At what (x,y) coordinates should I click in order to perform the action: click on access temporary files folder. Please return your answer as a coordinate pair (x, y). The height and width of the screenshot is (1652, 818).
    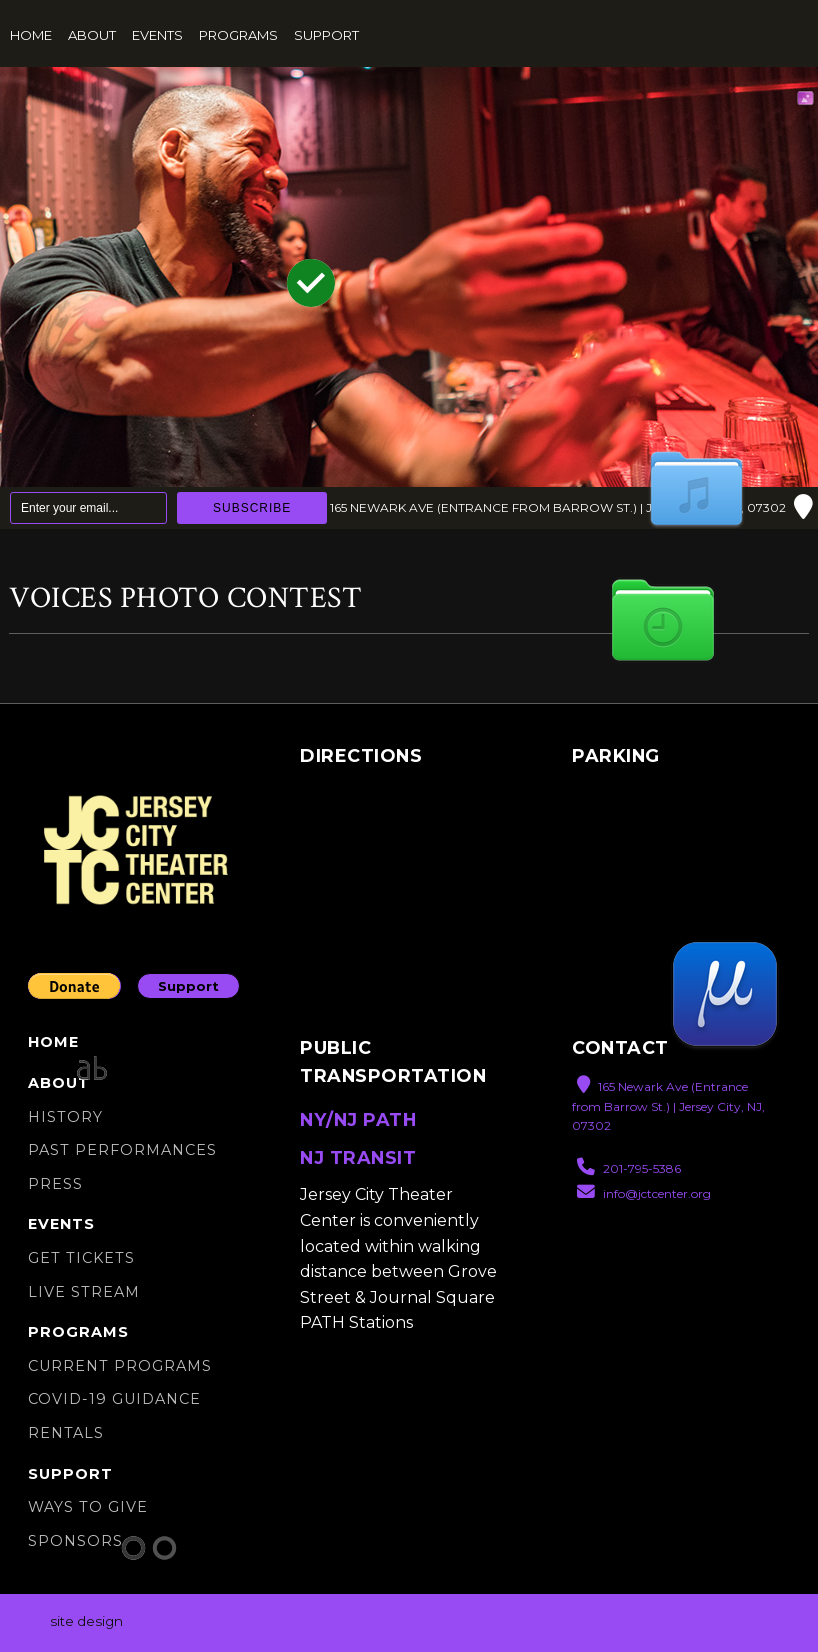
    Looking at the image, I should click on (663, 620).